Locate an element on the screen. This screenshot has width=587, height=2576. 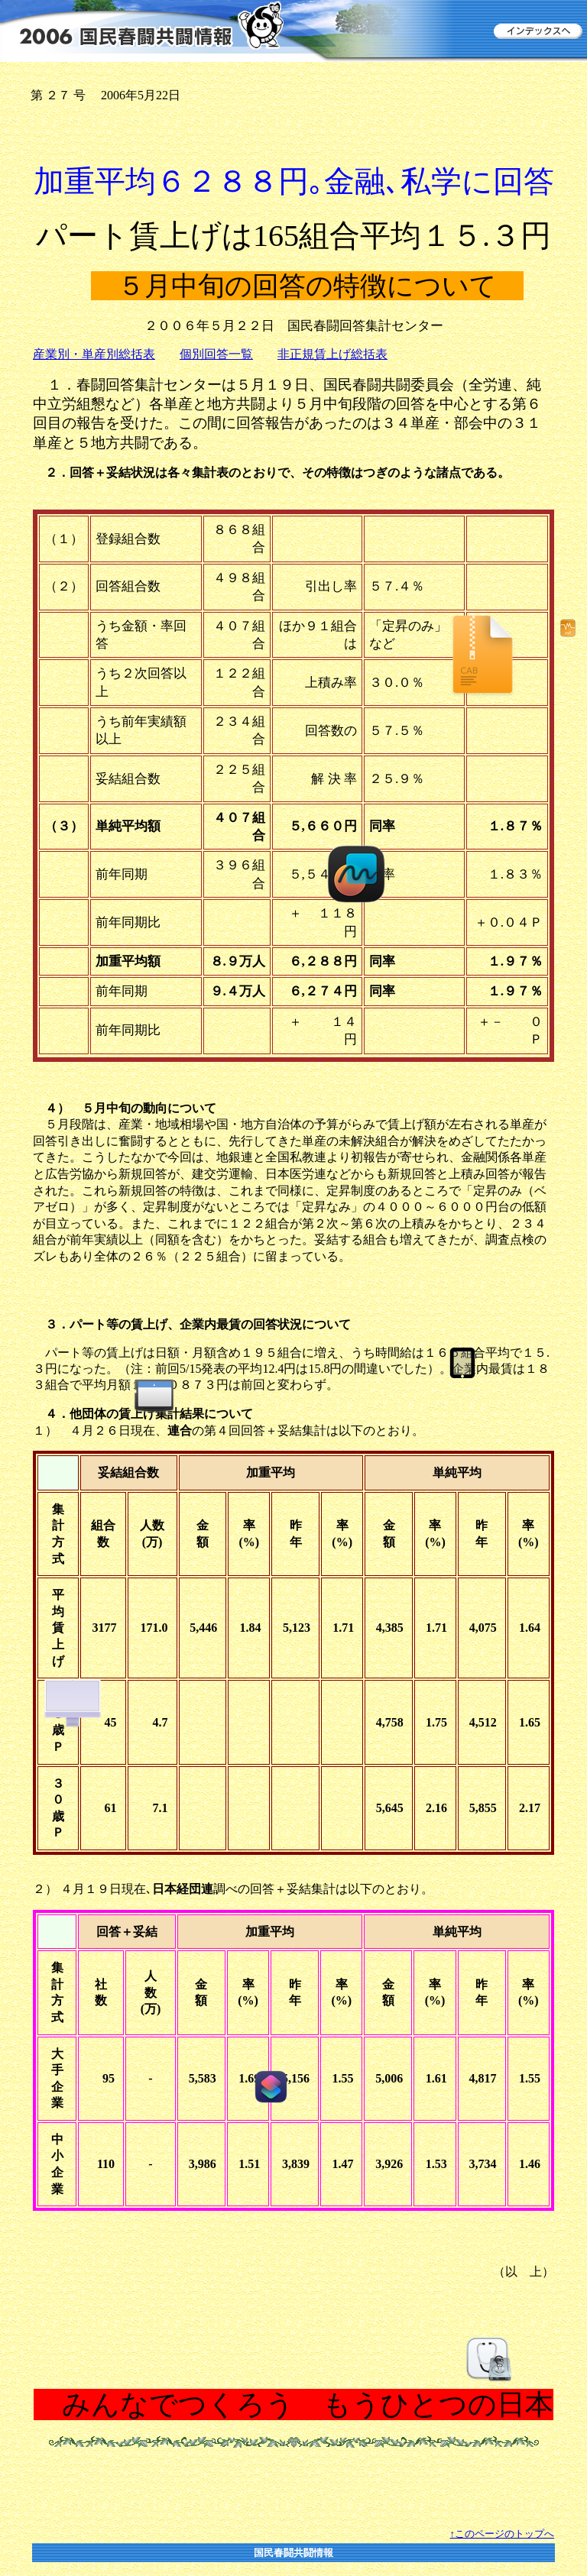
open Disk Utility to manage drives and storage is located at coordinates (487, 2358).